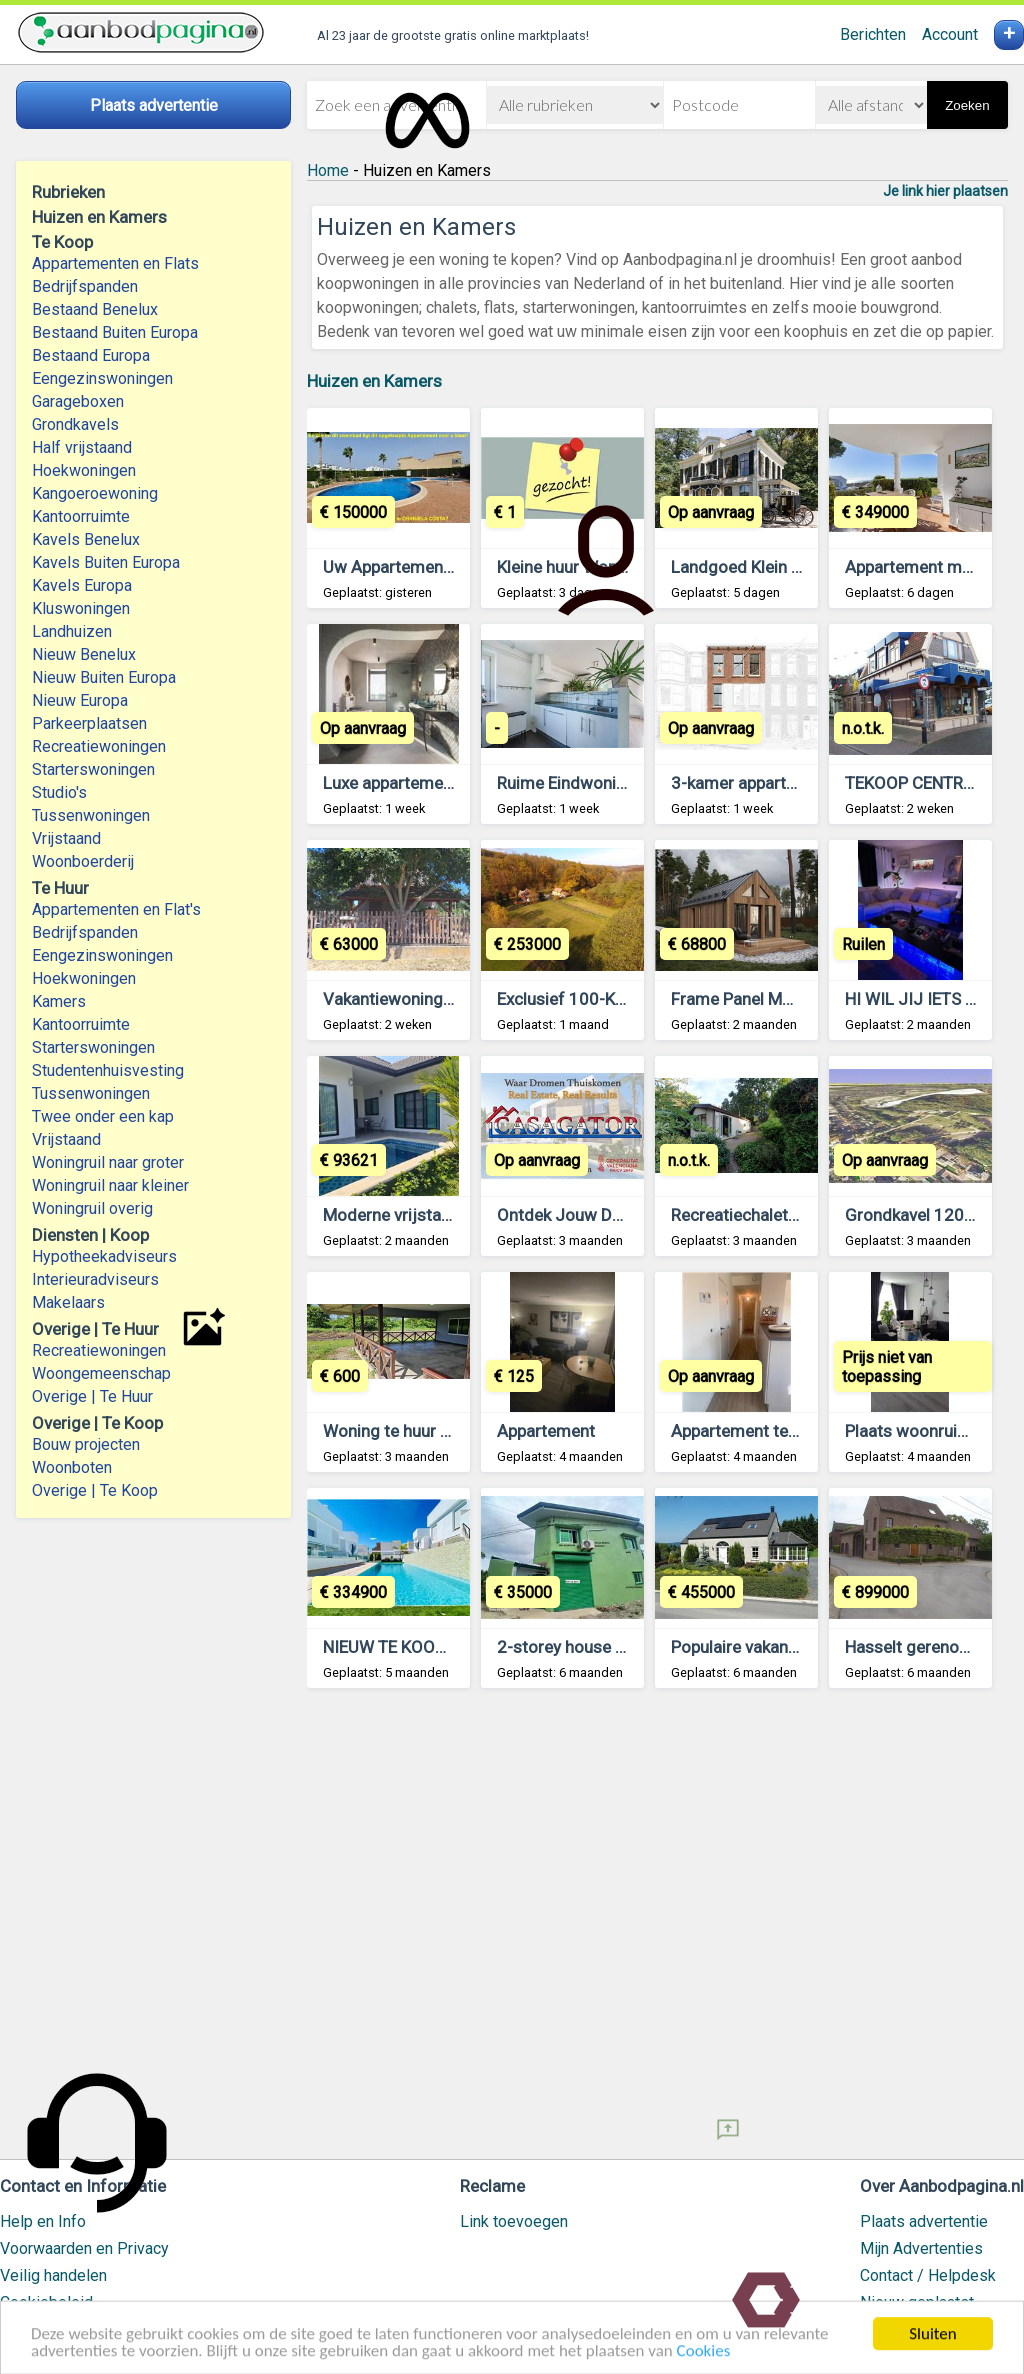 This screenshot has width=1024, height=2374. I want to click on webcomponents.org logo, so click(766, 2300).